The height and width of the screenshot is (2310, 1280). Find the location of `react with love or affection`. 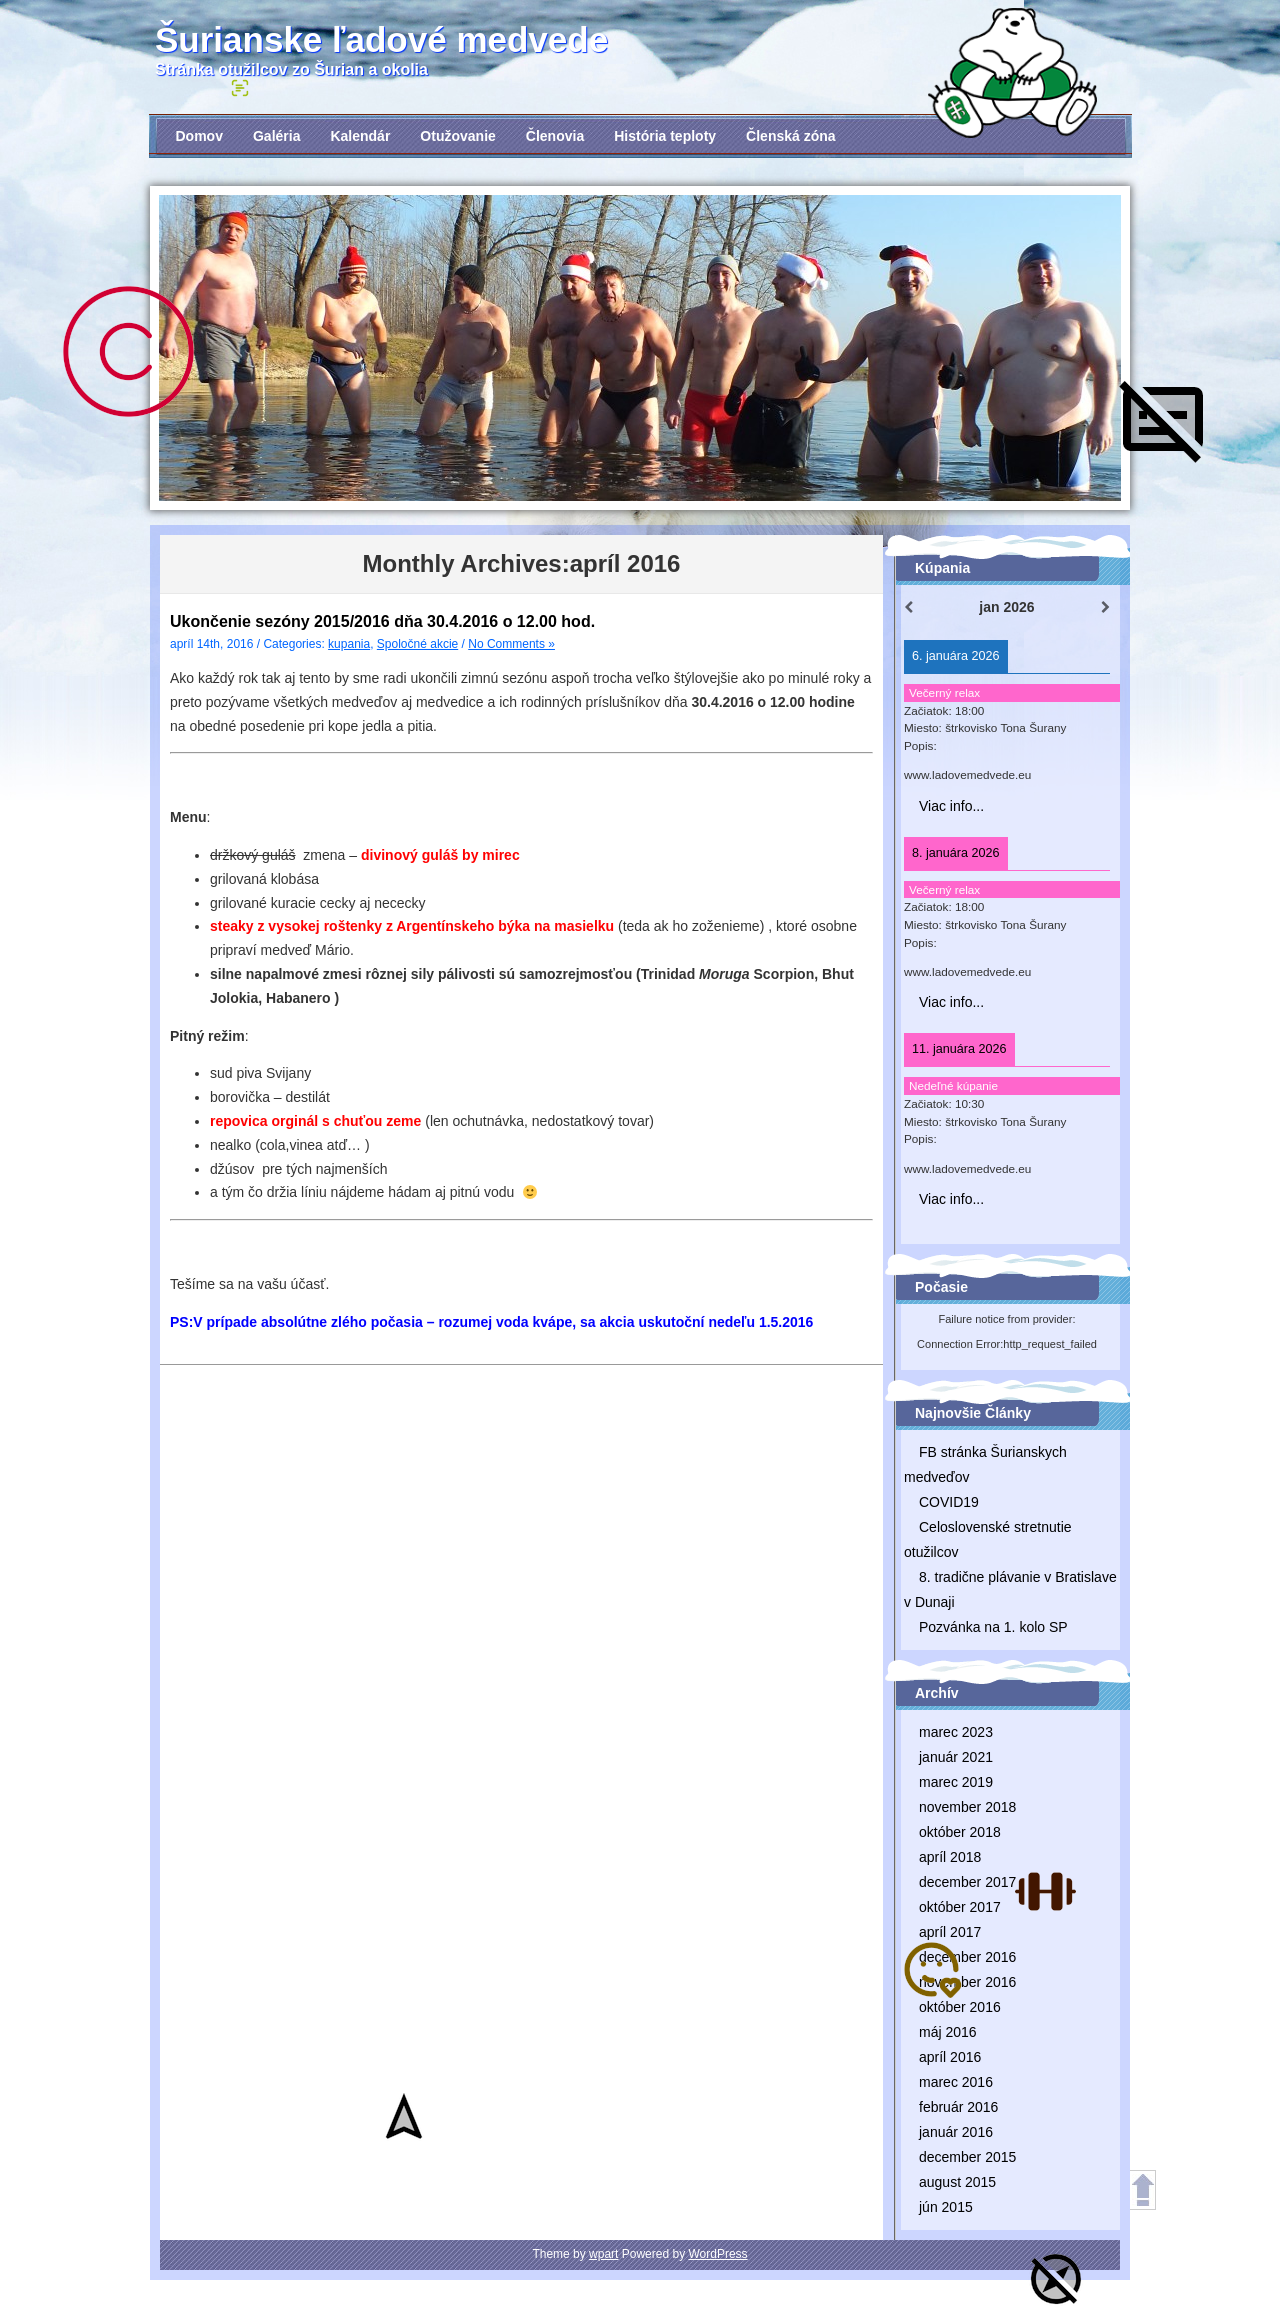

react with love or affection is located at coordinates (931, 1969).